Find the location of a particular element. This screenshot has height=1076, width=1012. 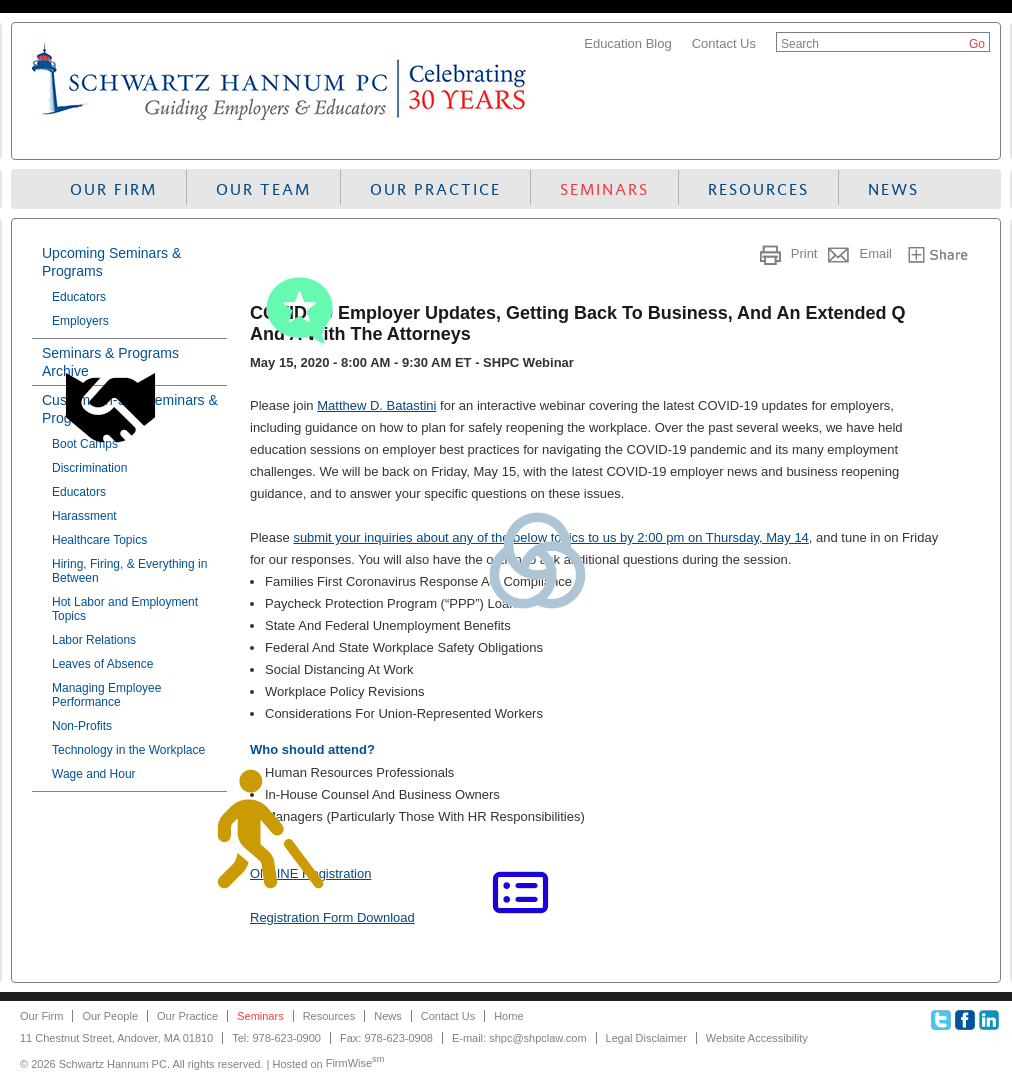

initiate a partnership or collaboration is located at coordinates (110, 407).